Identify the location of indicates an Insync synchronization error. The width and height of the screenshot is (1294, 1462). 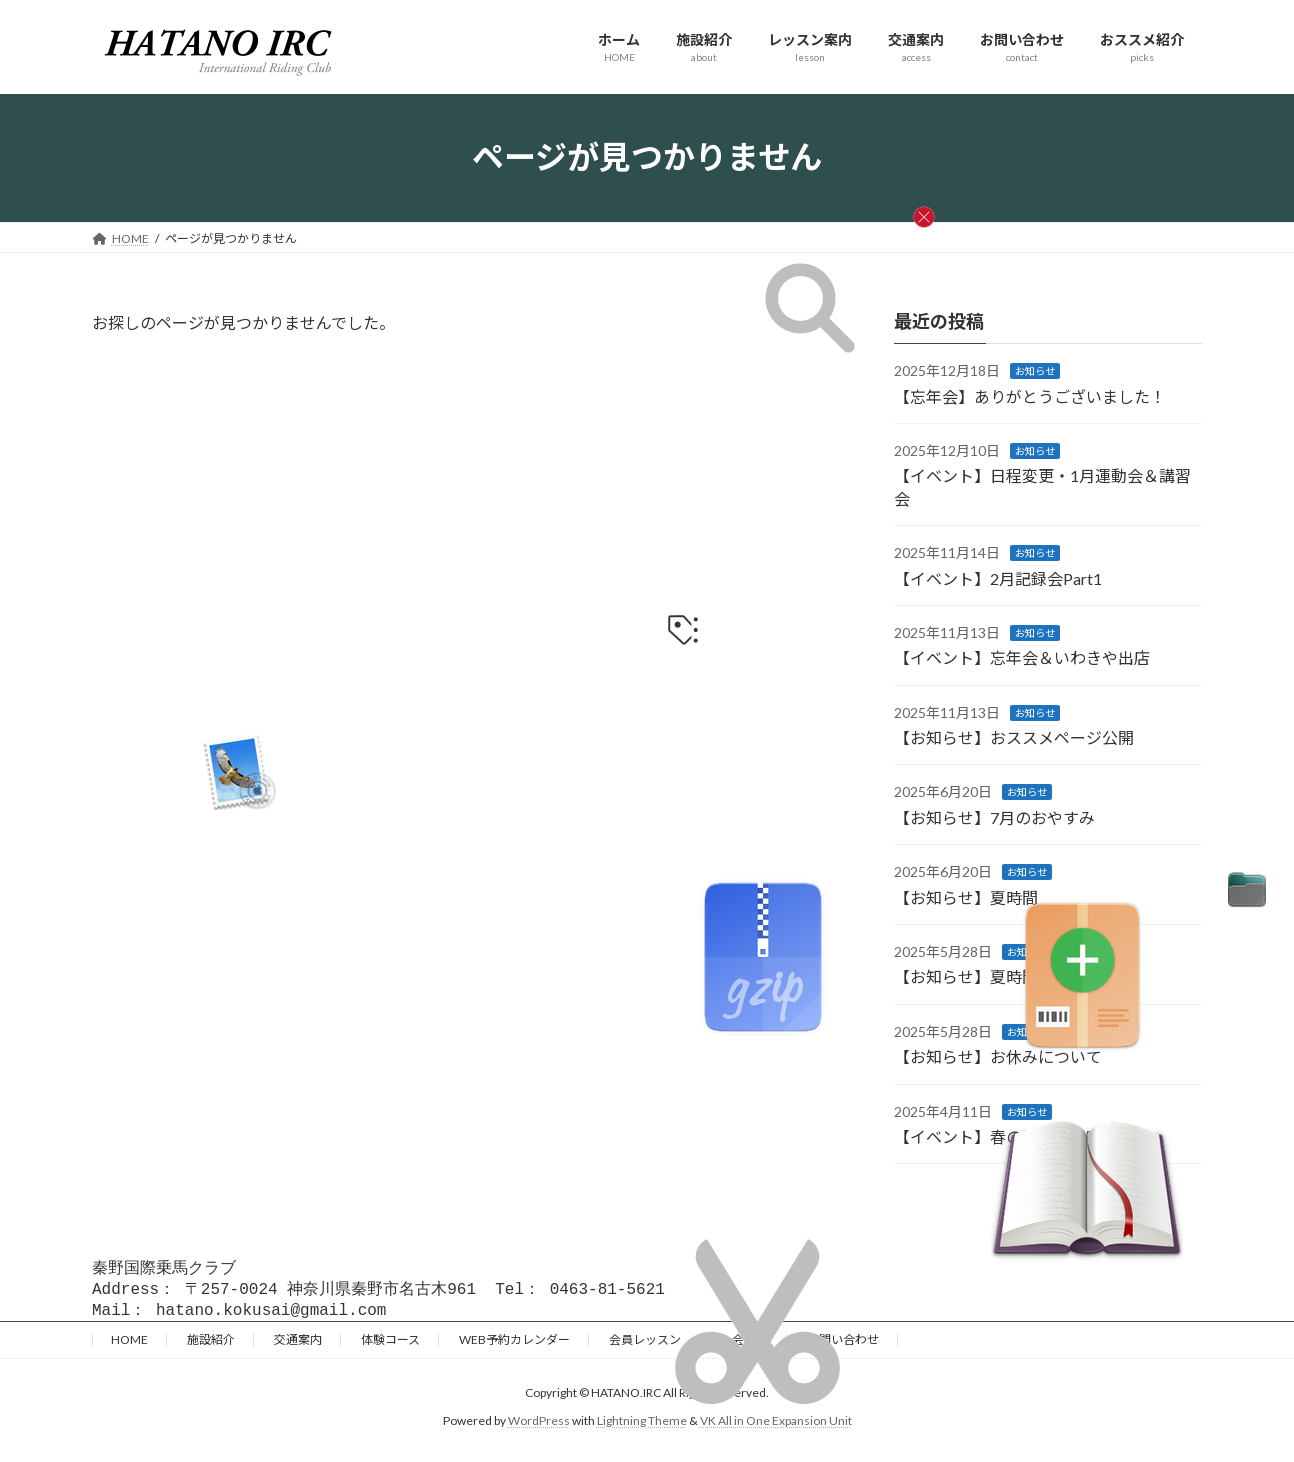
(924, 217).